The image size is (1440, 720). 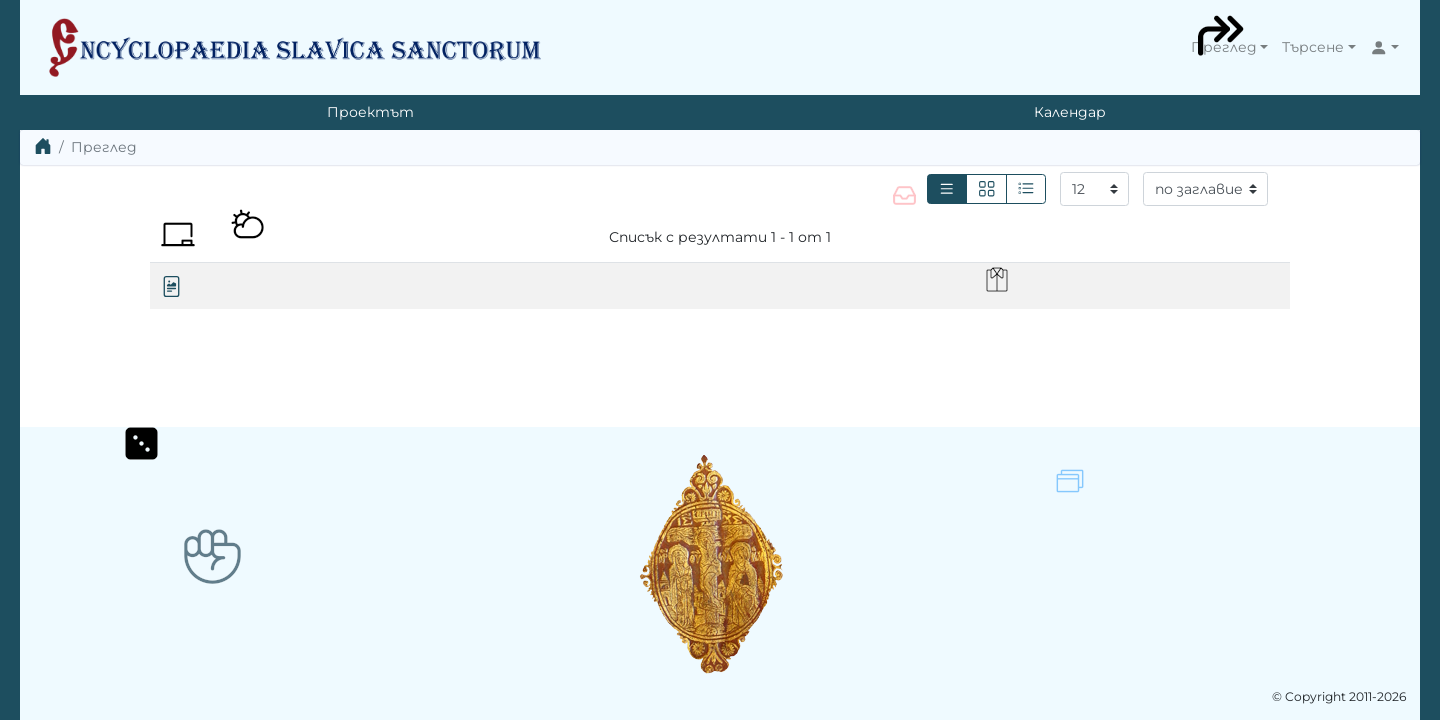 I want to click on view open browser windows, so click(x=1070, y=481).